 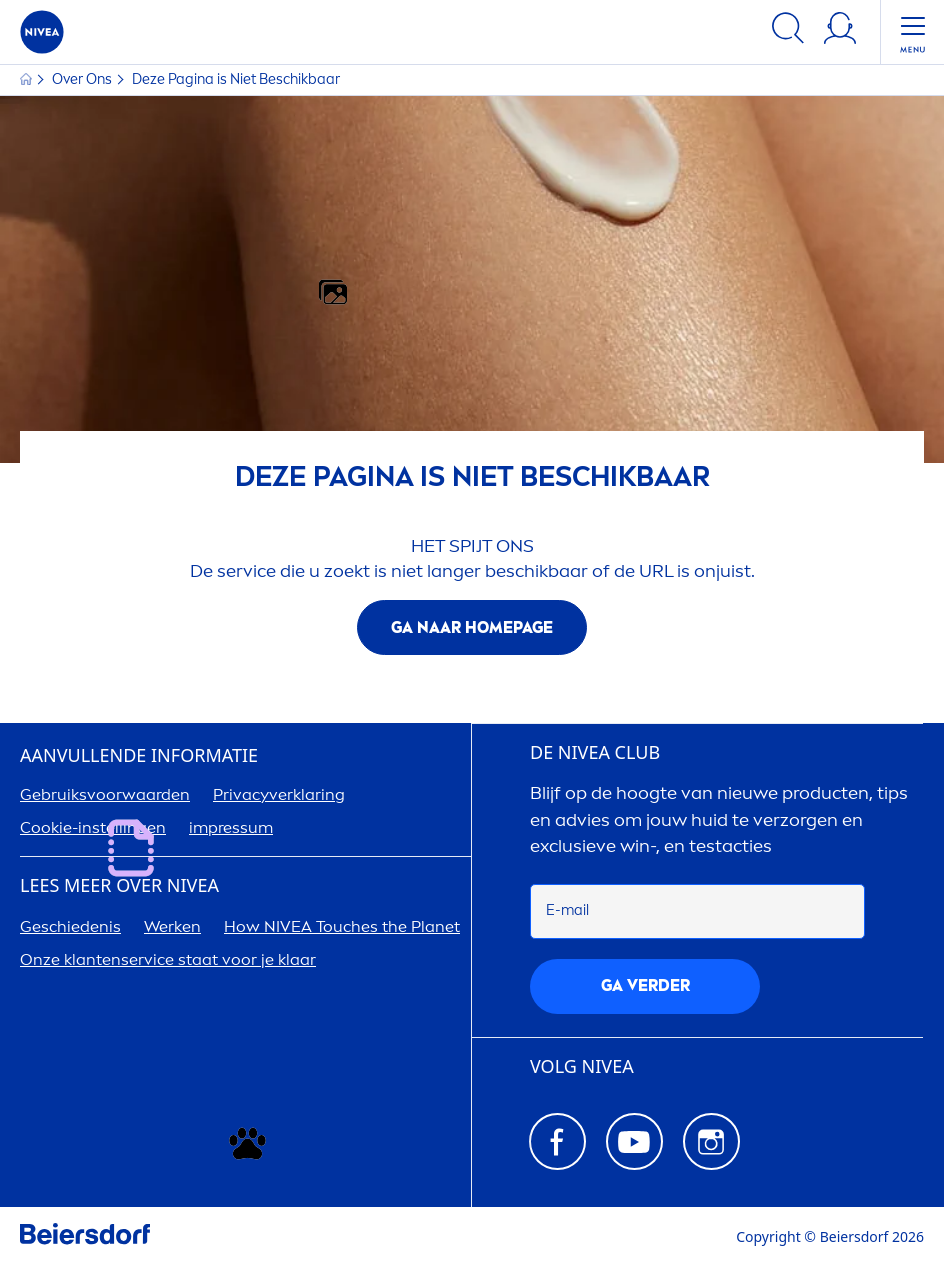 I want to click on indicates a corrupted or damaged file, so click(x=131, y=848).